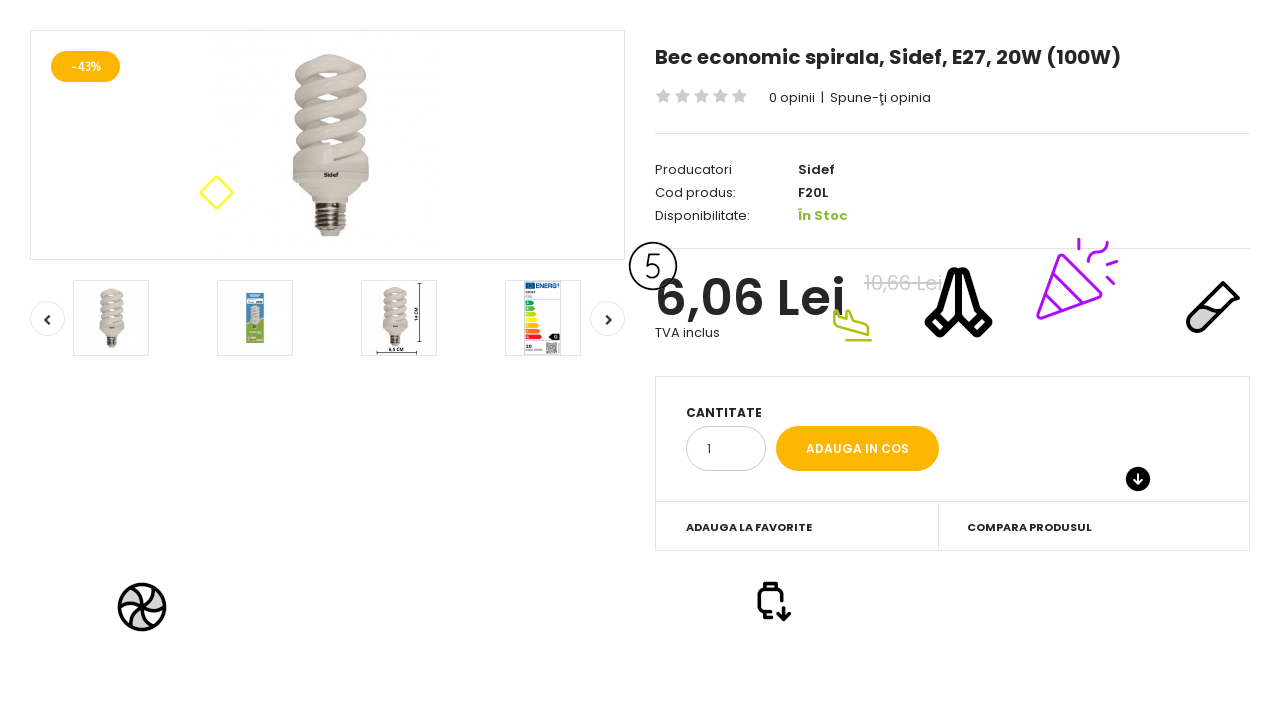 This screenshot has height=720, width=1280. What do you see at coordinates (850, 325) in the screenshot?
I see `indicates flight arrival or landing status` at bounding box center [850, 325].